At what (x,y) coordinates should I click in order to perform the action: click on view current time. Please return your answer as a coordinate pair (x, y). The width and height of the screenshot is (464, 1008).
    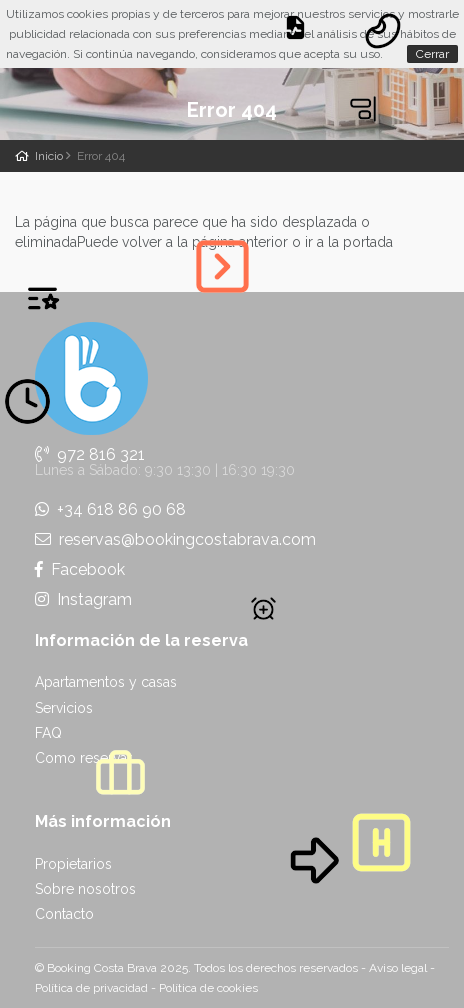
    Looking at the image, I should click on (27, 401).